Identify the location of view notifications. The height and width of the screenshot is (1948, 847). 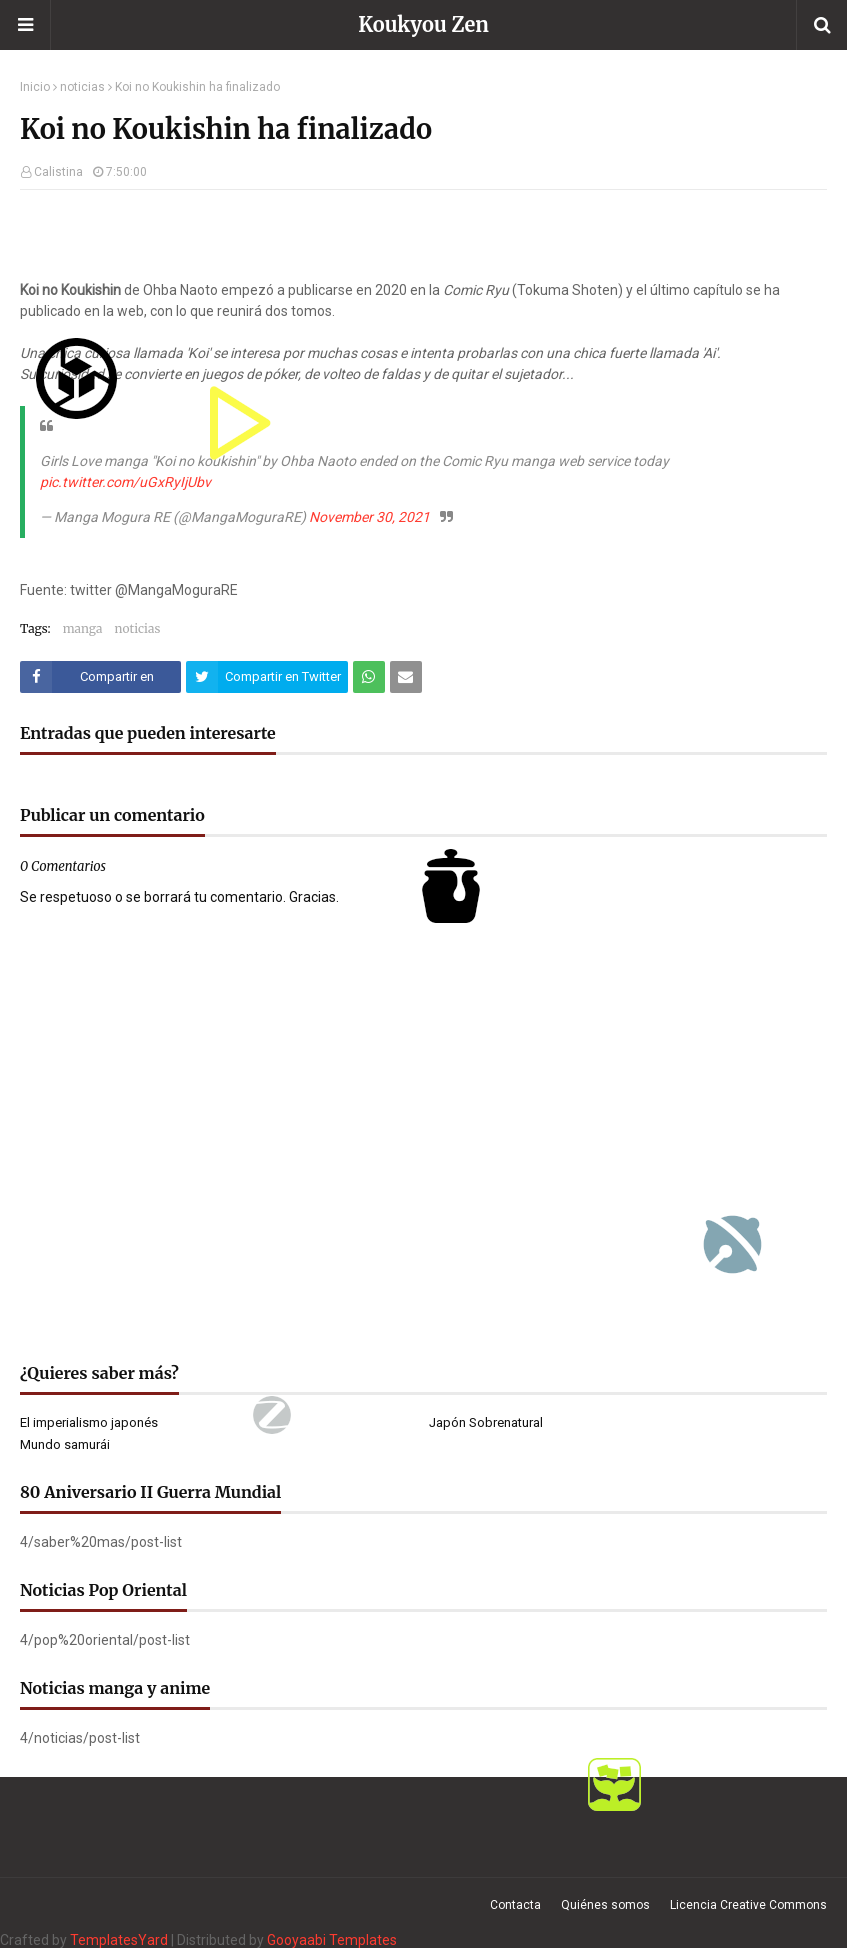
(732, 1244).